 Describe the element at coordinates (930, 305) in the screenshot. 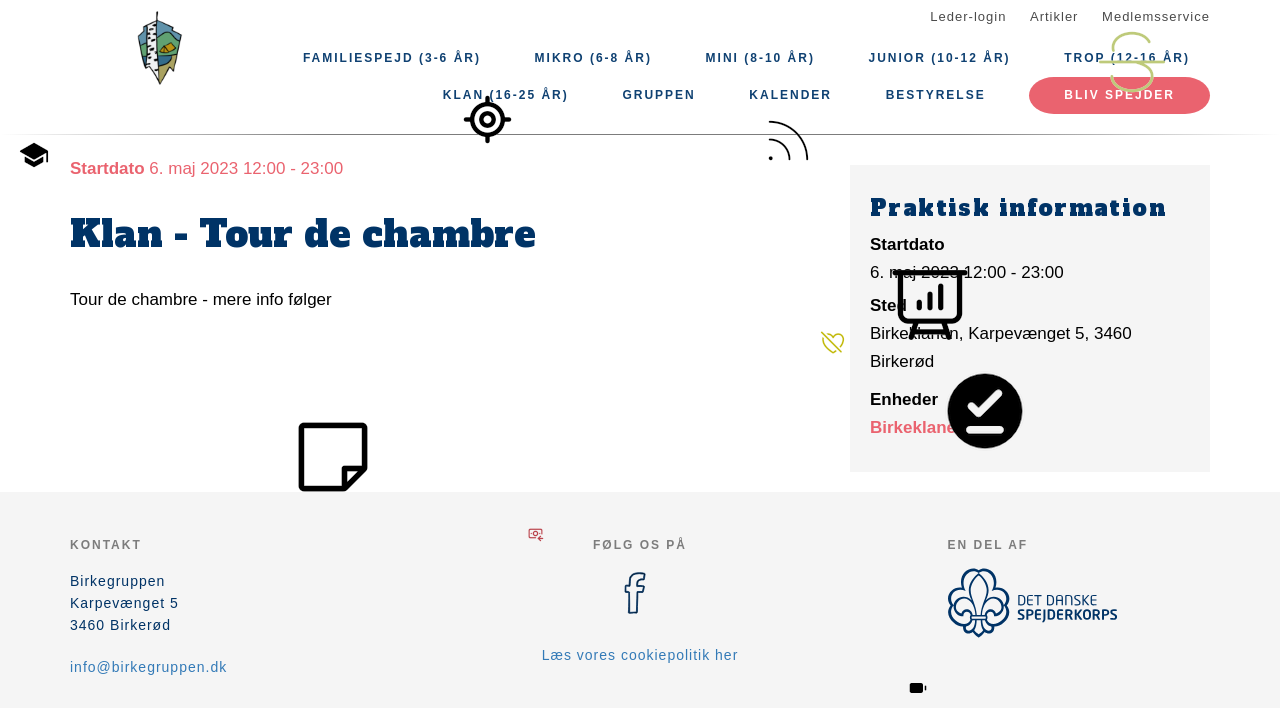

I see `view presentation or slideshow` at that location.